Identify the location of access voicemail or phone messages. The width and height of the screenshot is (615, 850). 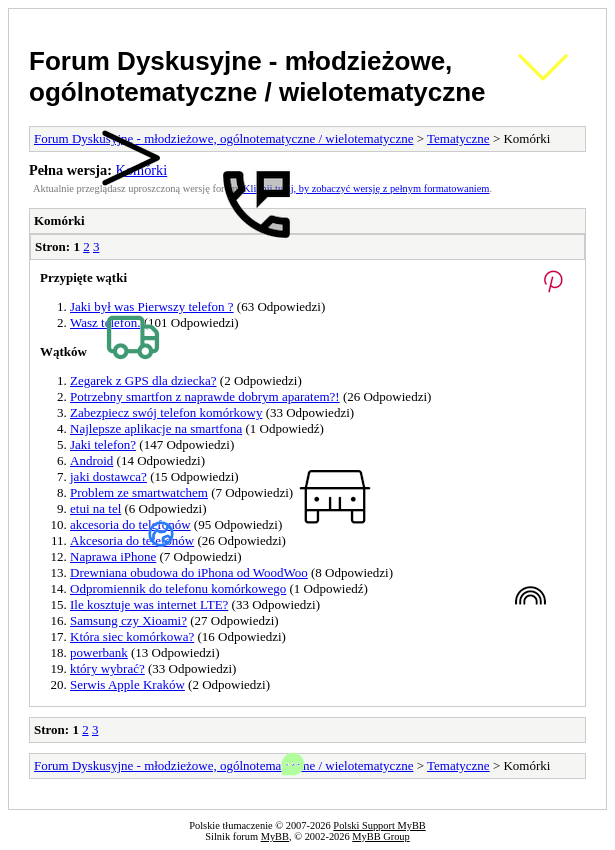
(256, 204).